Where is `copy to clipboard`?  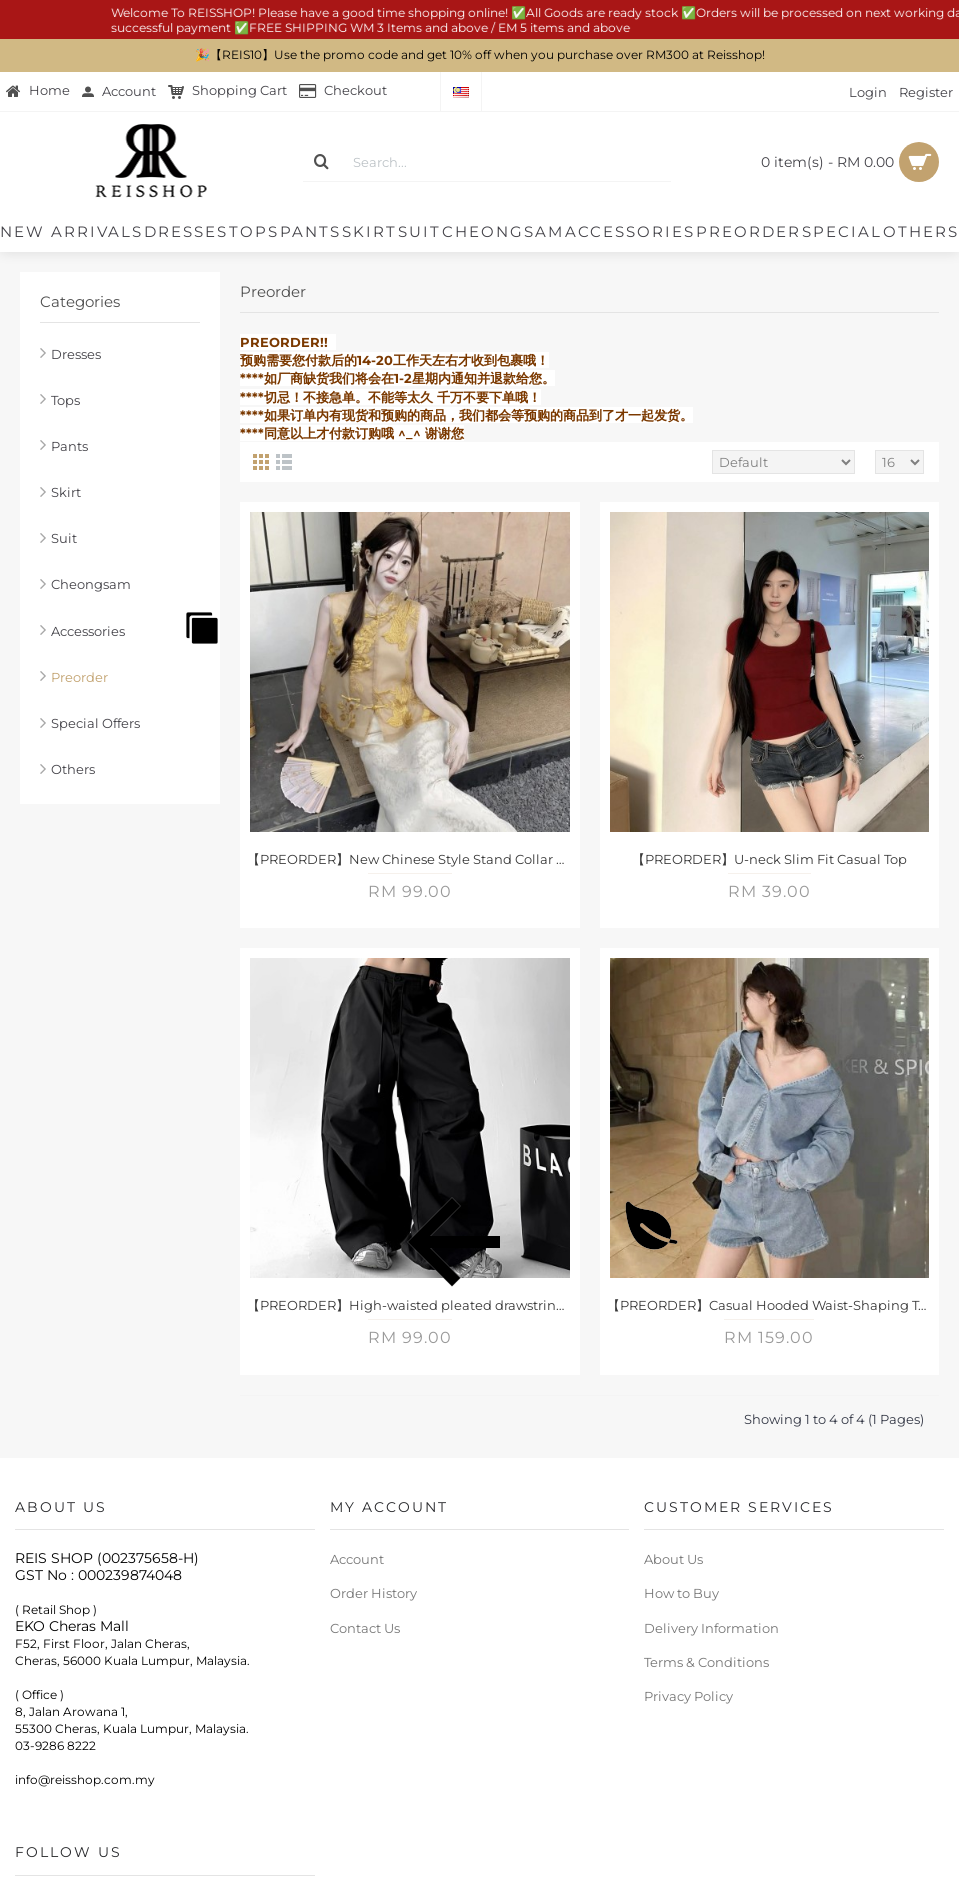 copy to clipboard is located at coordinates (202, 628).